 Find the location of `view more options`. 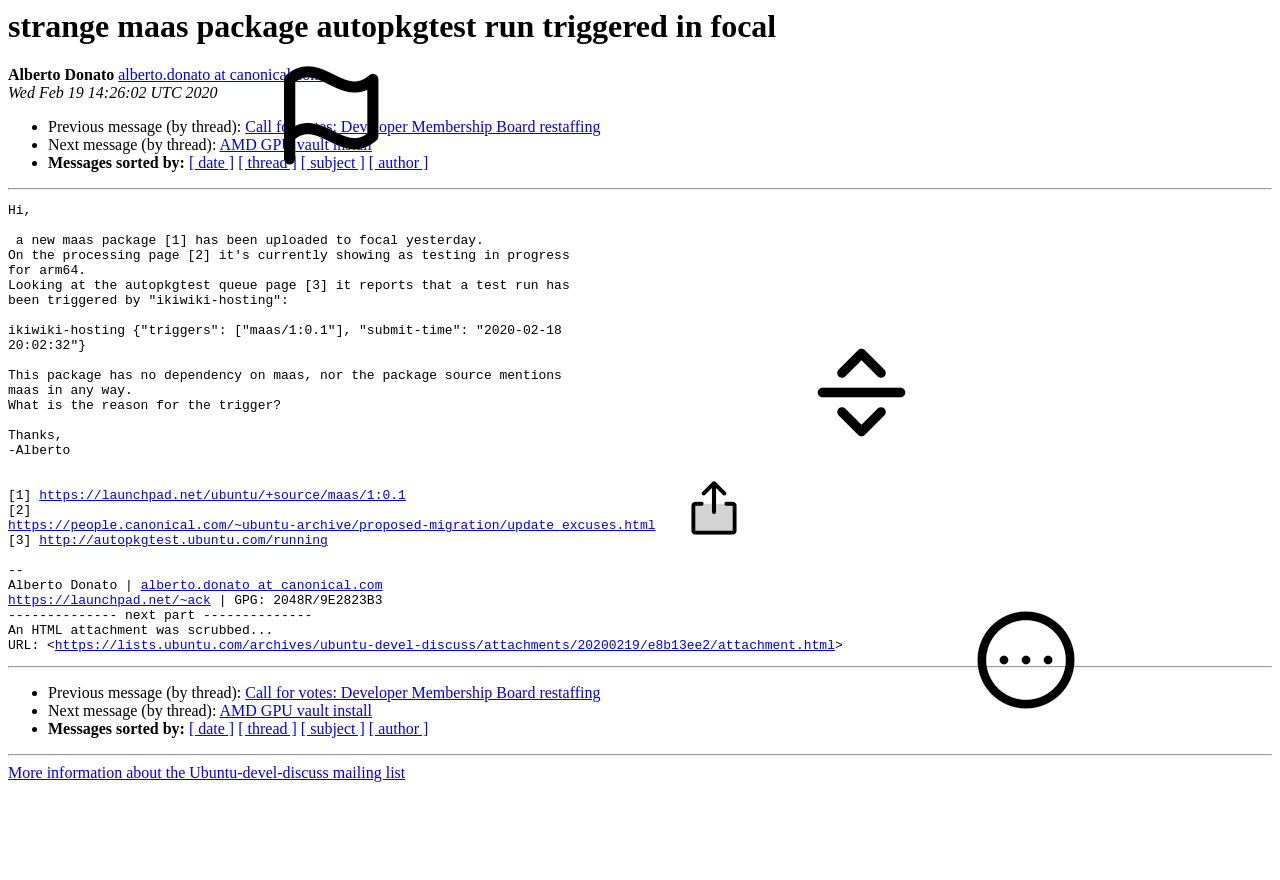

view more options is located at coordinates (1026, 660).